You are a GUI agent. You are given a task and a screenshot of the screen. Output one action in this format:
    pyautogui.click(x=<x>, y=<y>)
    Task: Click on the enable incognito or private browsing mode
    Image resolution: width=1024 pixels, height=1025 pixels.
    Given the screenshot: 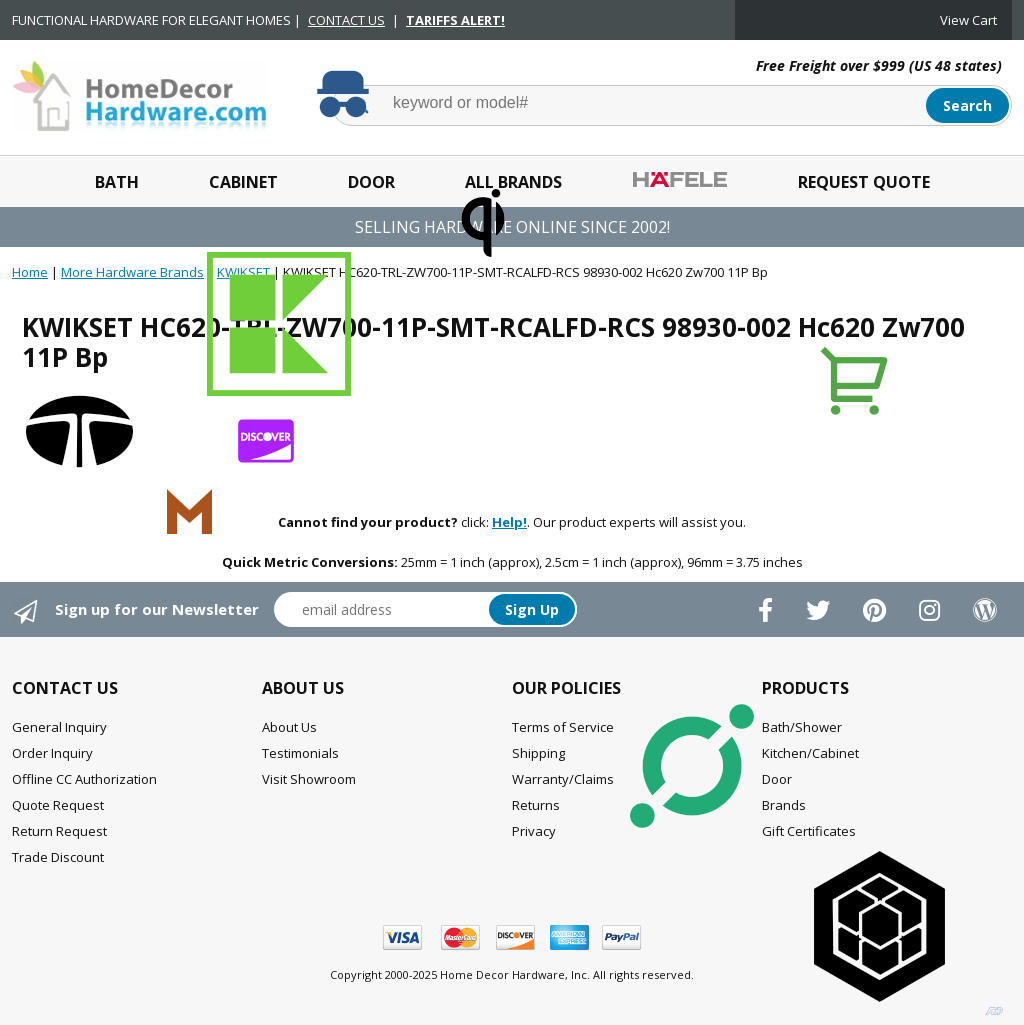 What is the action you would take?
    pyautogui.click(x=343, y=94)
    